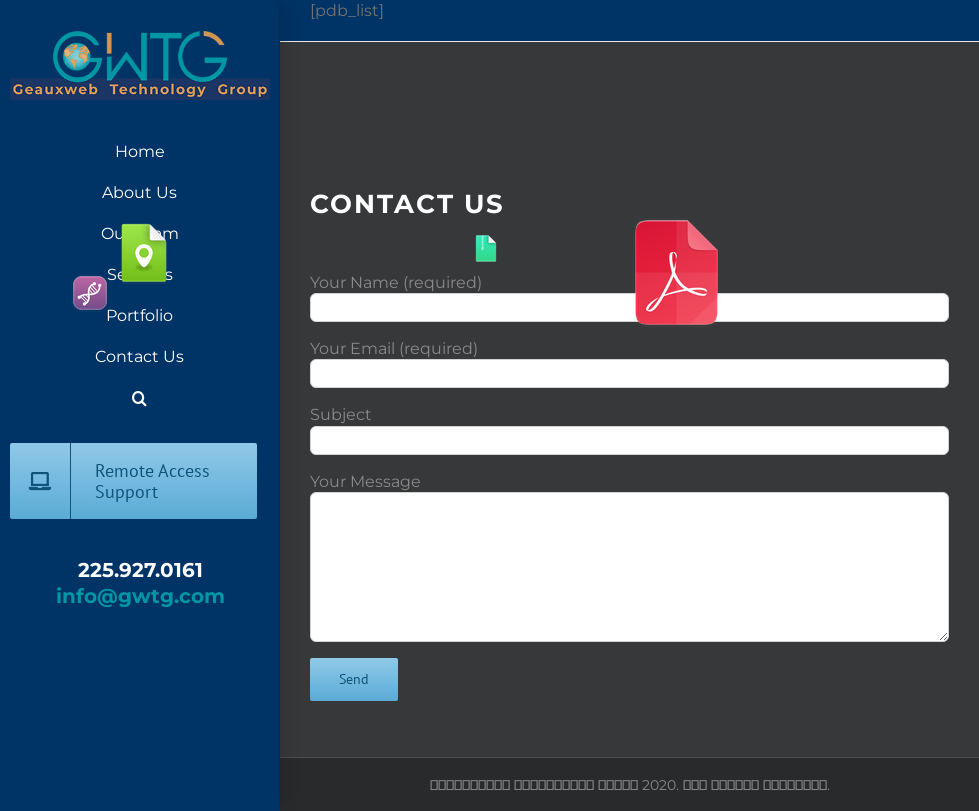 This screenshot has width=979, height=811. I want to click on openstreetmap data file, so click(144, 254).